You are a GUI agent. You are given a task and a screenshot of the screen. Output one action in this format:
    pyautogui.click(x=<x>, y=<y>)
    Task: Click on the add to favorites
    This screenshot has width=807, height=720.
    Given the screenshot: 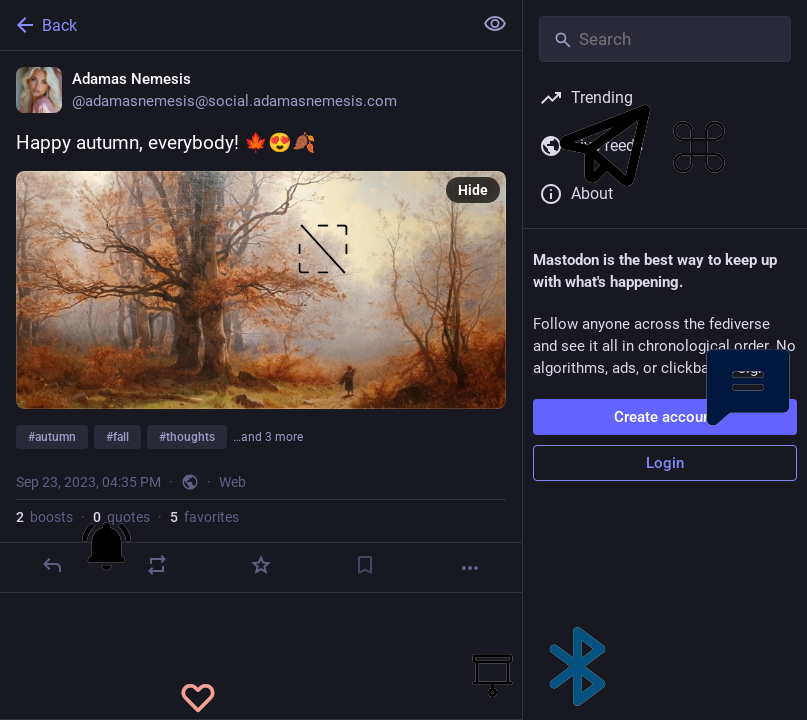 What is the action you would take?
    pyautogui.click(x=198, y=697)
    